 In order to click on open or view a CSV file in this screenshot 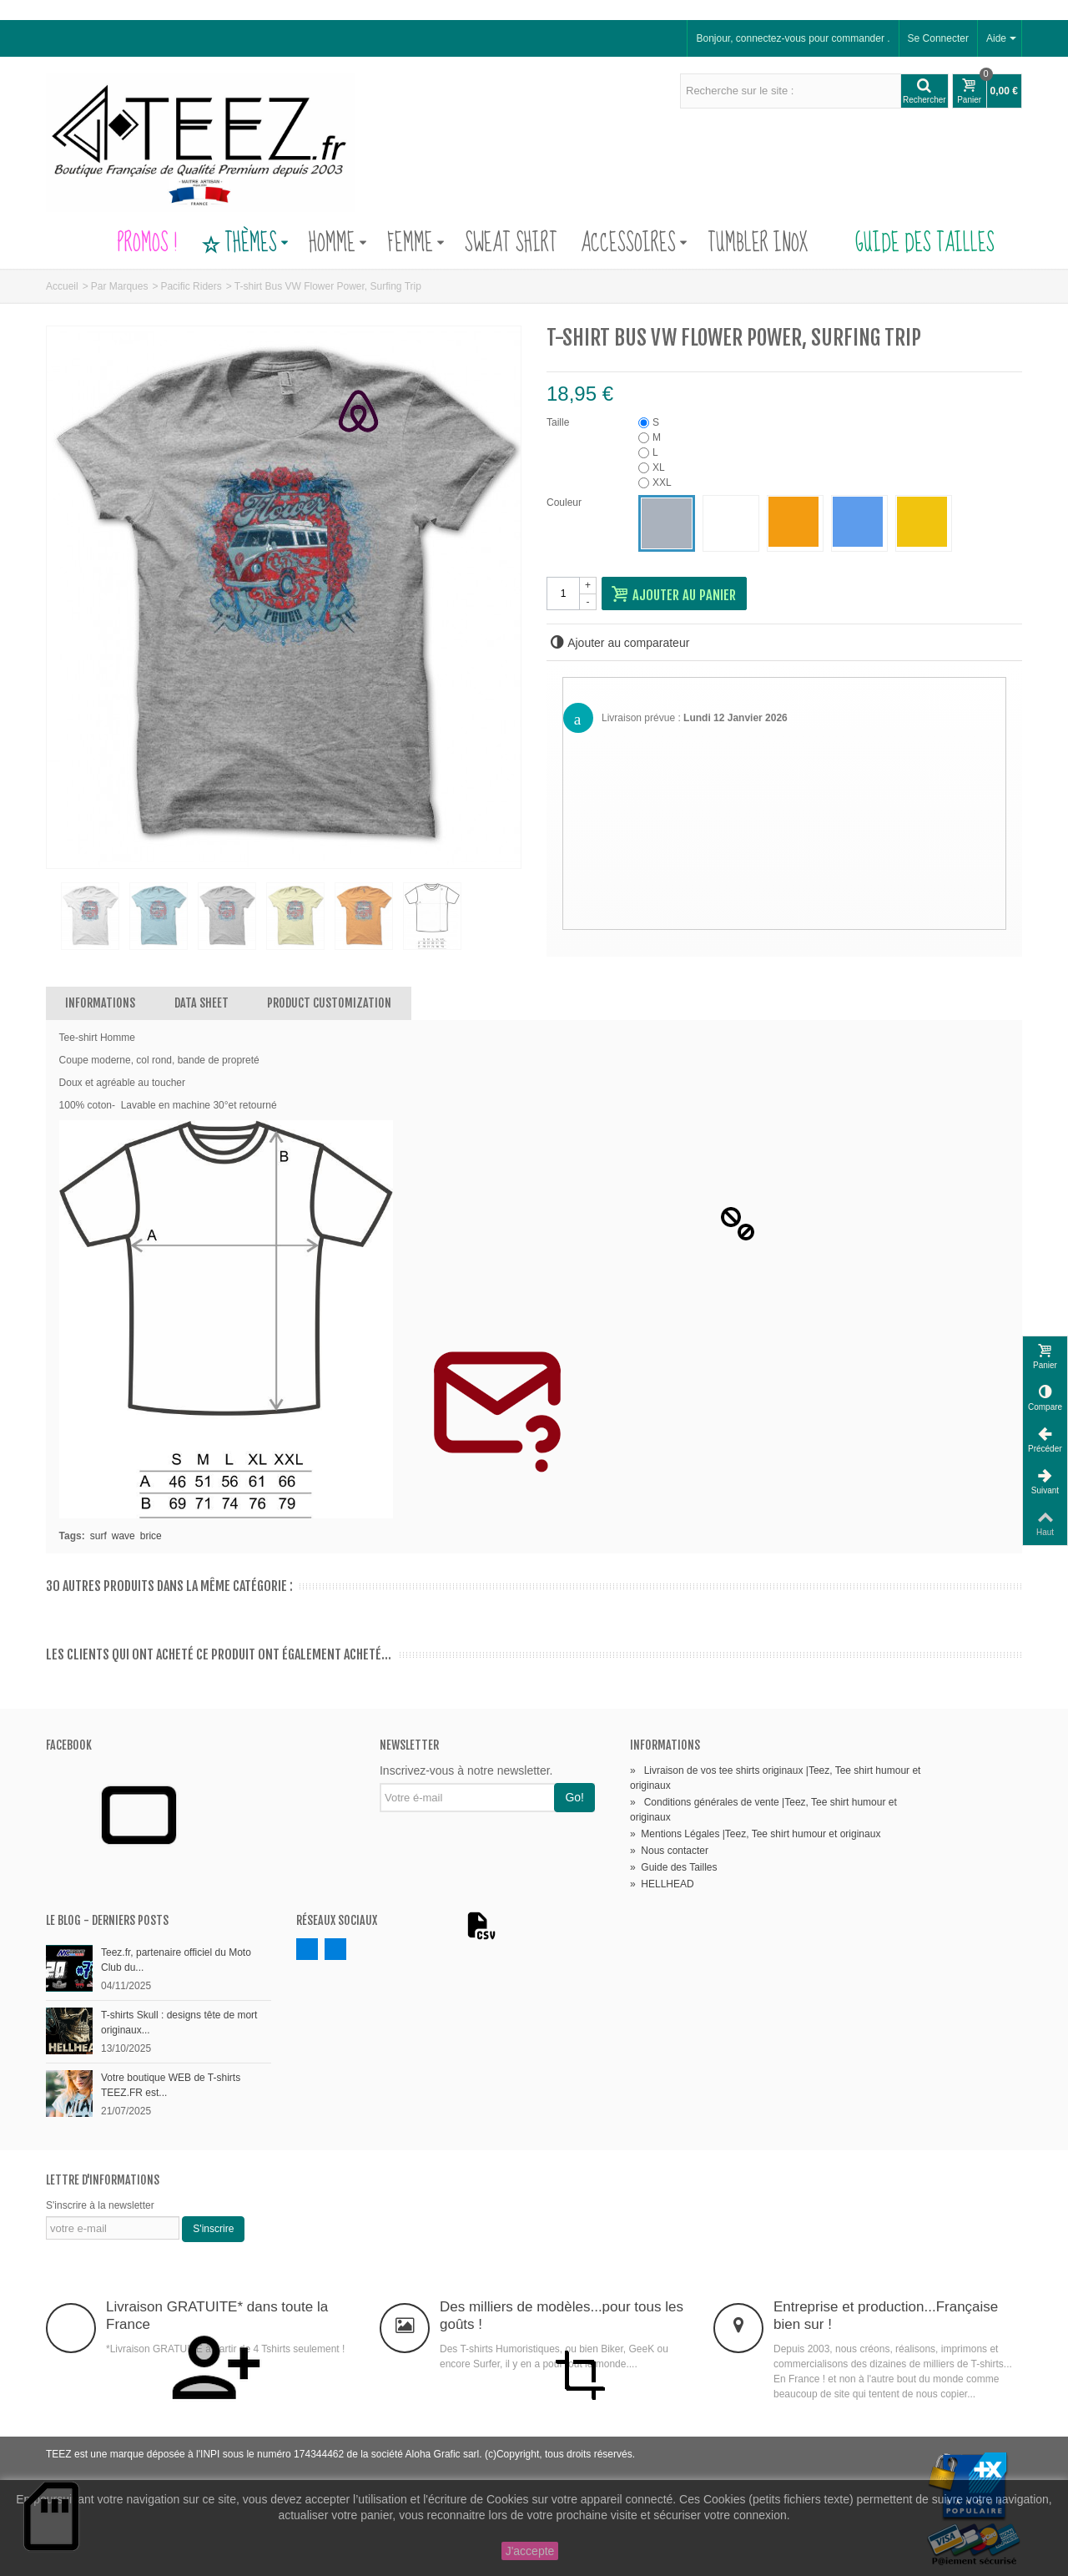, I will do `click(481, 1925)`.